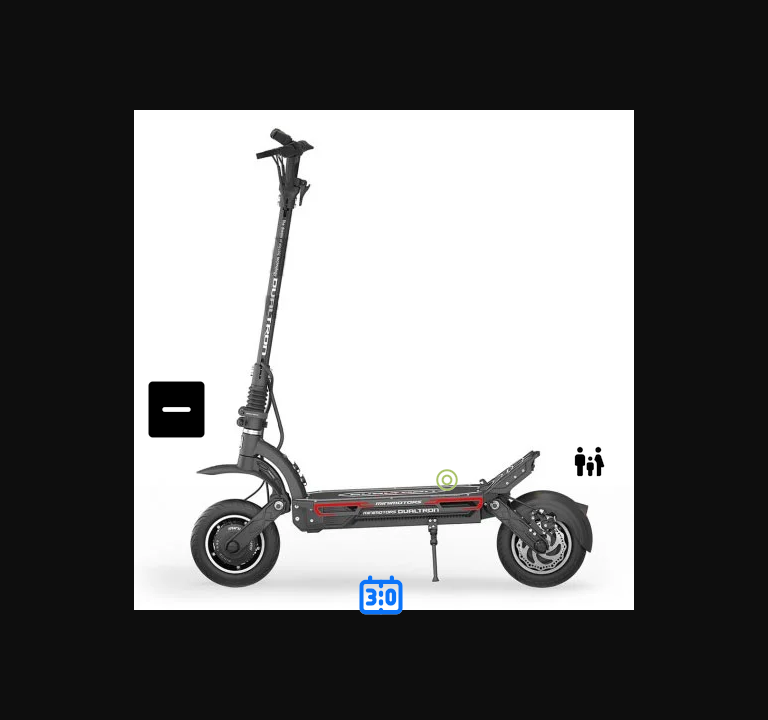 This screenshot has height=720, width=768. What do you see at coordinates (176, 409) in the screenshot?
I see `collapse or minimize a section` at bounding box center [176, 409].